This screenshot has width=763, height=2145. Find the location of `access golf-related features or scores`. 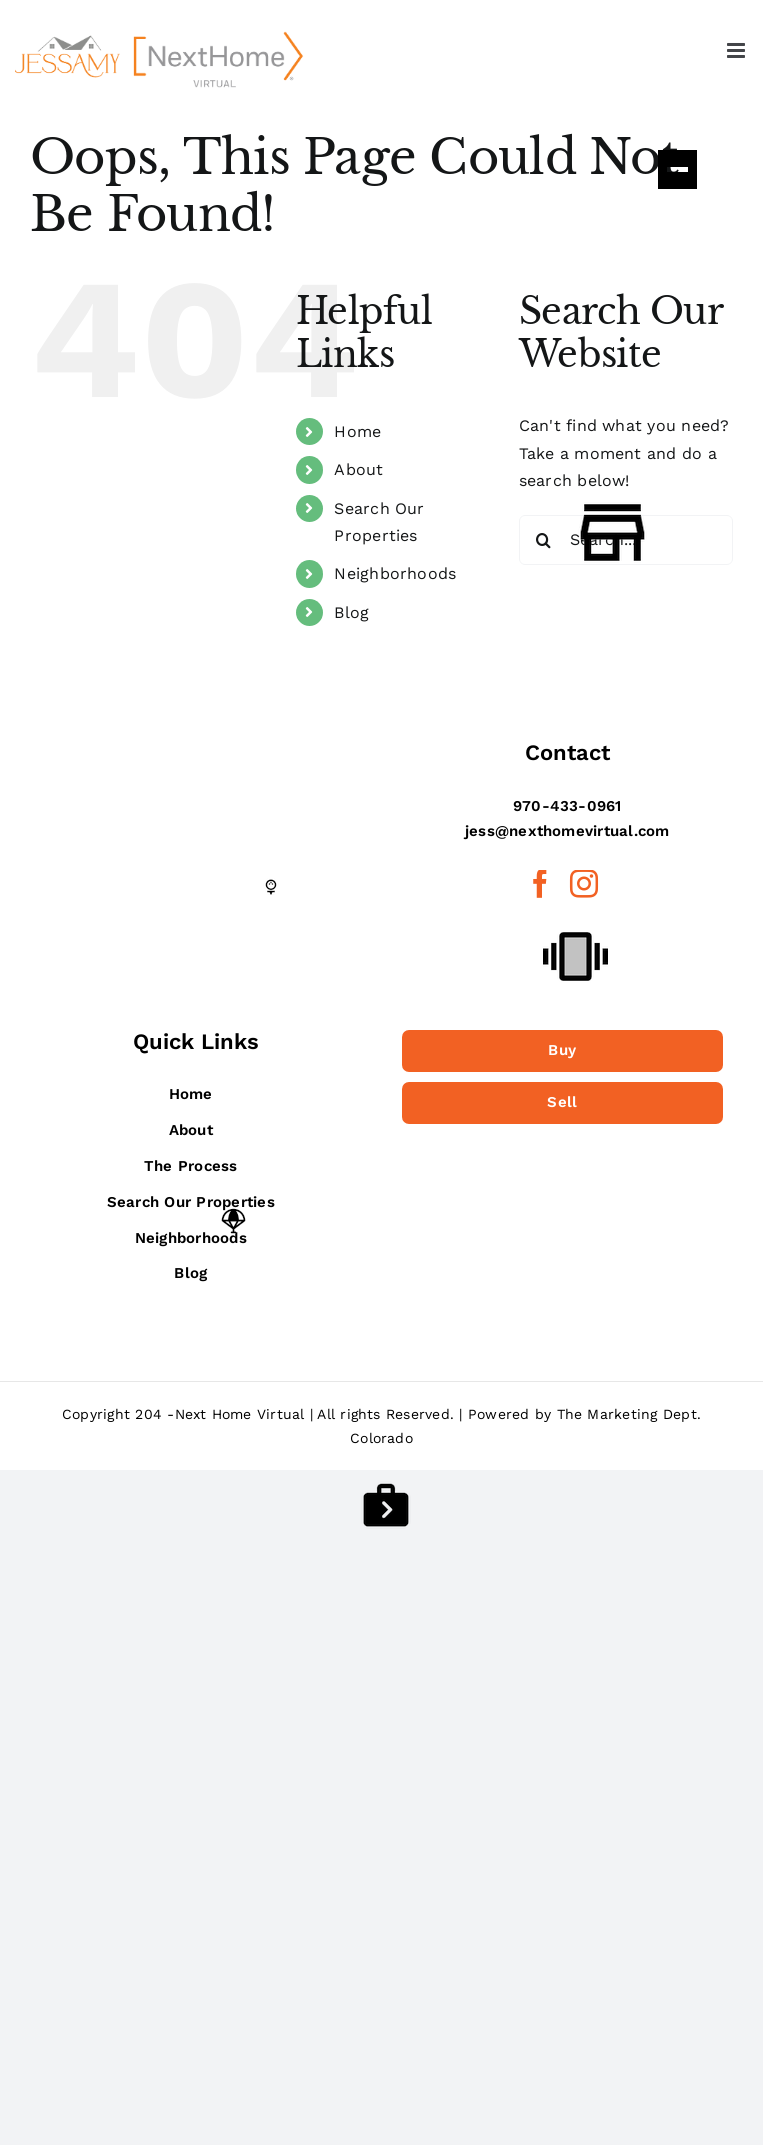

access golf-related features or scores is located at coordinates (271, 887).